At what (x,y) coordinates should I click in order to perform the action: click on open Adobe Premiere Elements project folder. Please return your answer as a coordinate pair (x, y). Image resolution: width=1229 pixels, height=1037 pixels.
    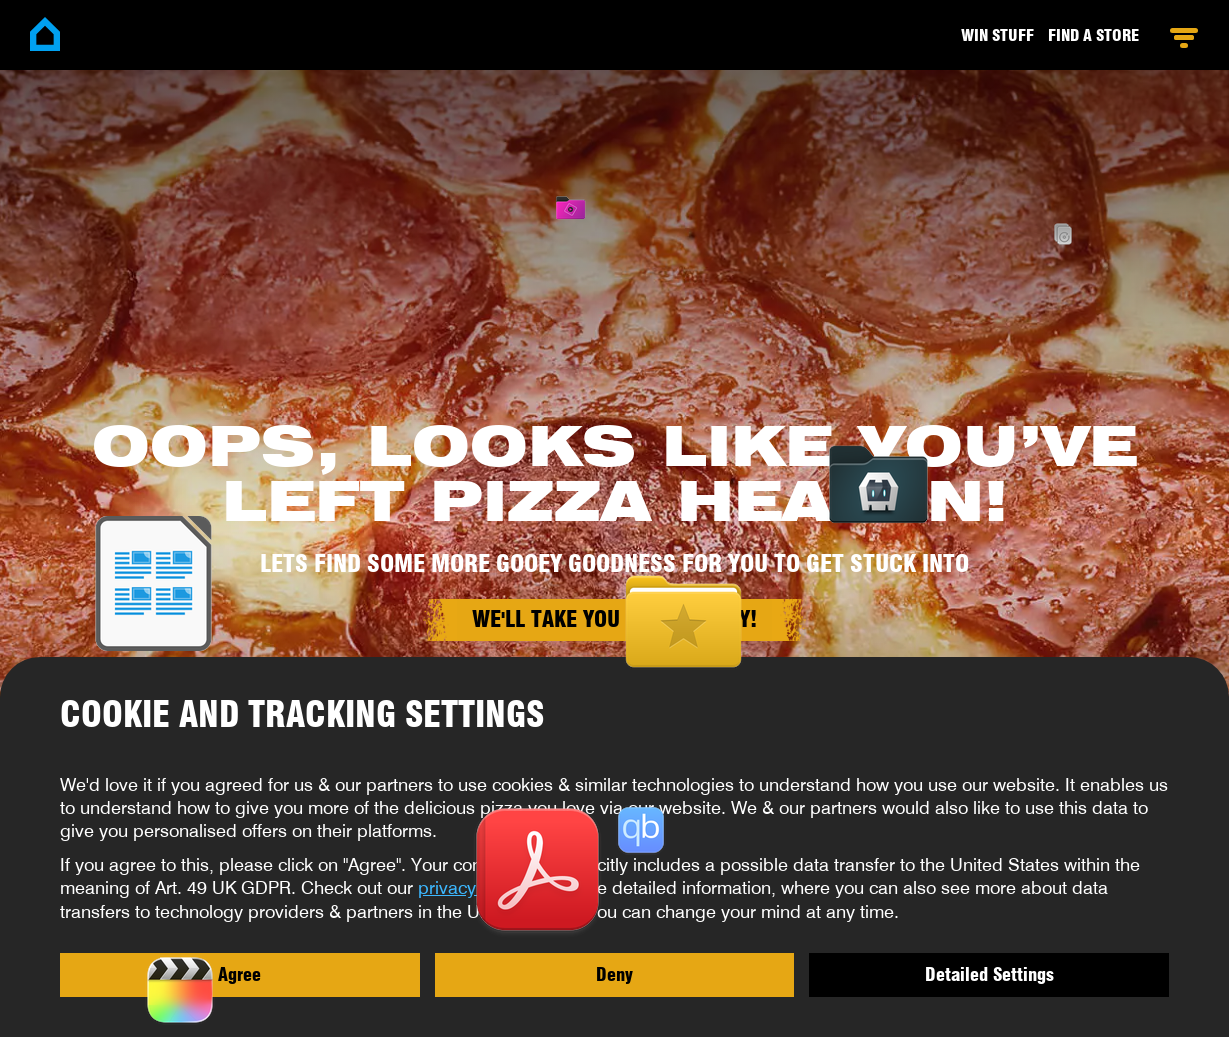
    Looking at the image, I should click on (570, 208).